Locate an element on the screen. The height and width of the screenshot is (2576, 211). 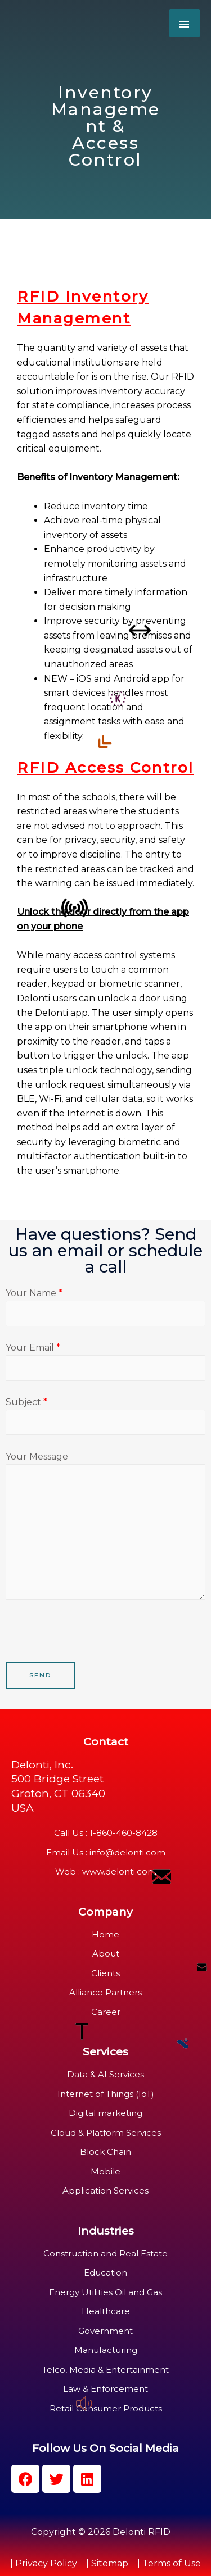
volume is set to high is located at coordinates (84, 2404).